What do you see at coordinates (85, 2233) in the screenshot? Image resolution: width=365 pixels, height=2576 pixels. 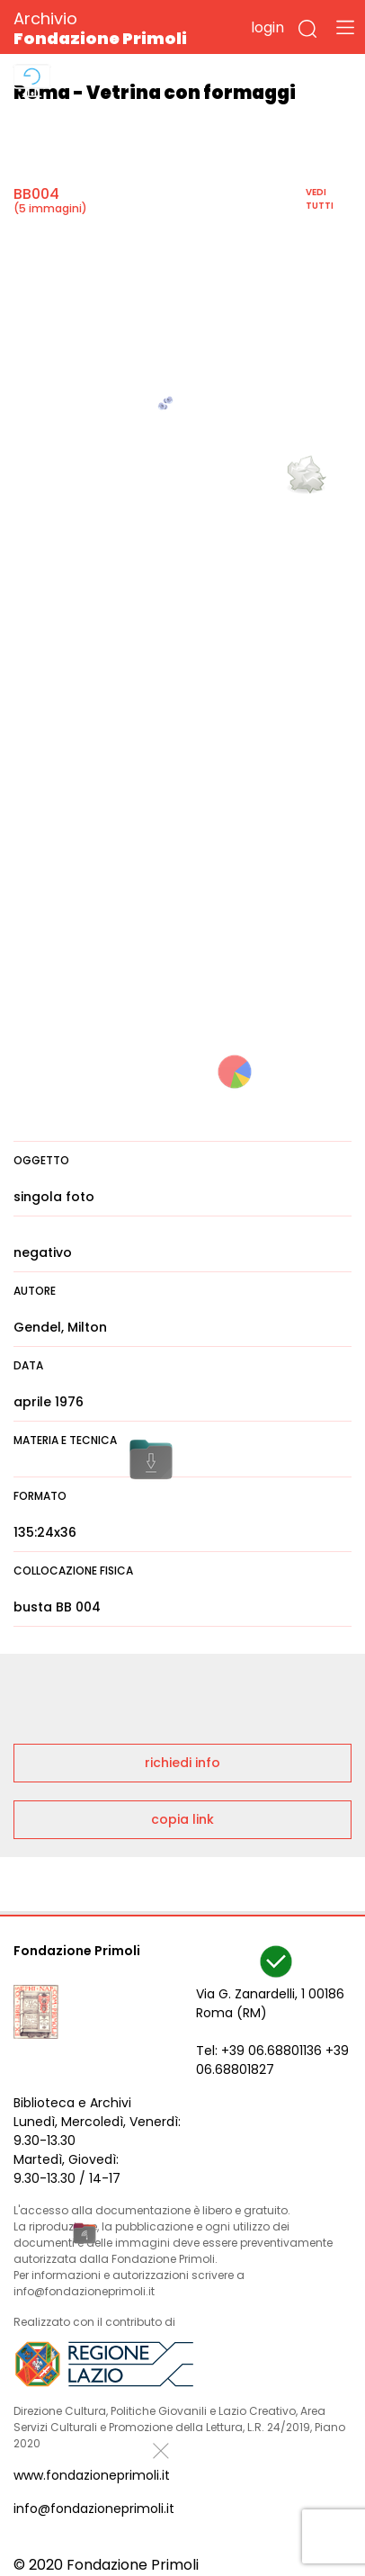 I see `open insync cloud sync folder` at bounding box center [85, 2233].